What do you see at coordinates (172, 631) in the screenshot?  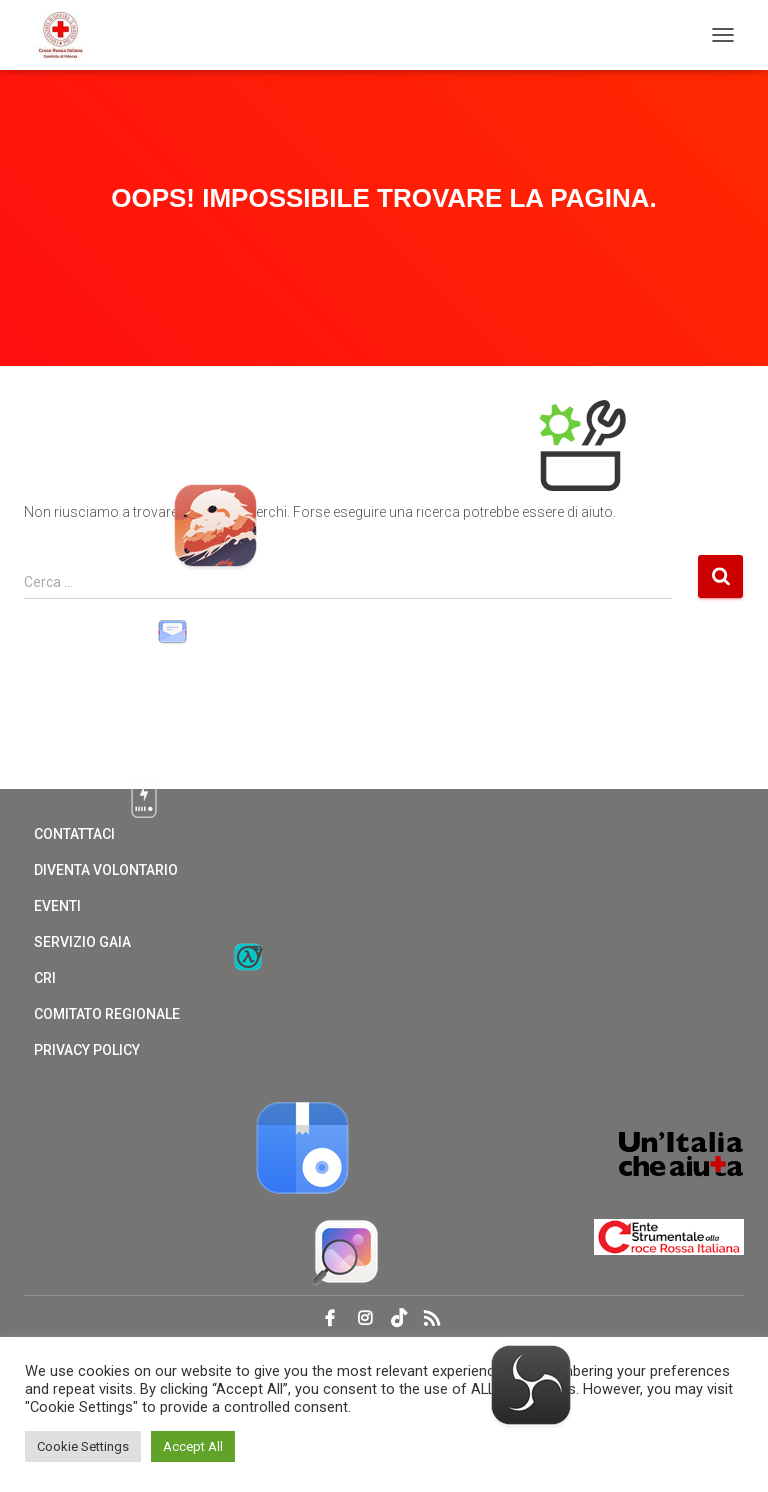 I see `open the mail app` at bounding box center [172, 631].